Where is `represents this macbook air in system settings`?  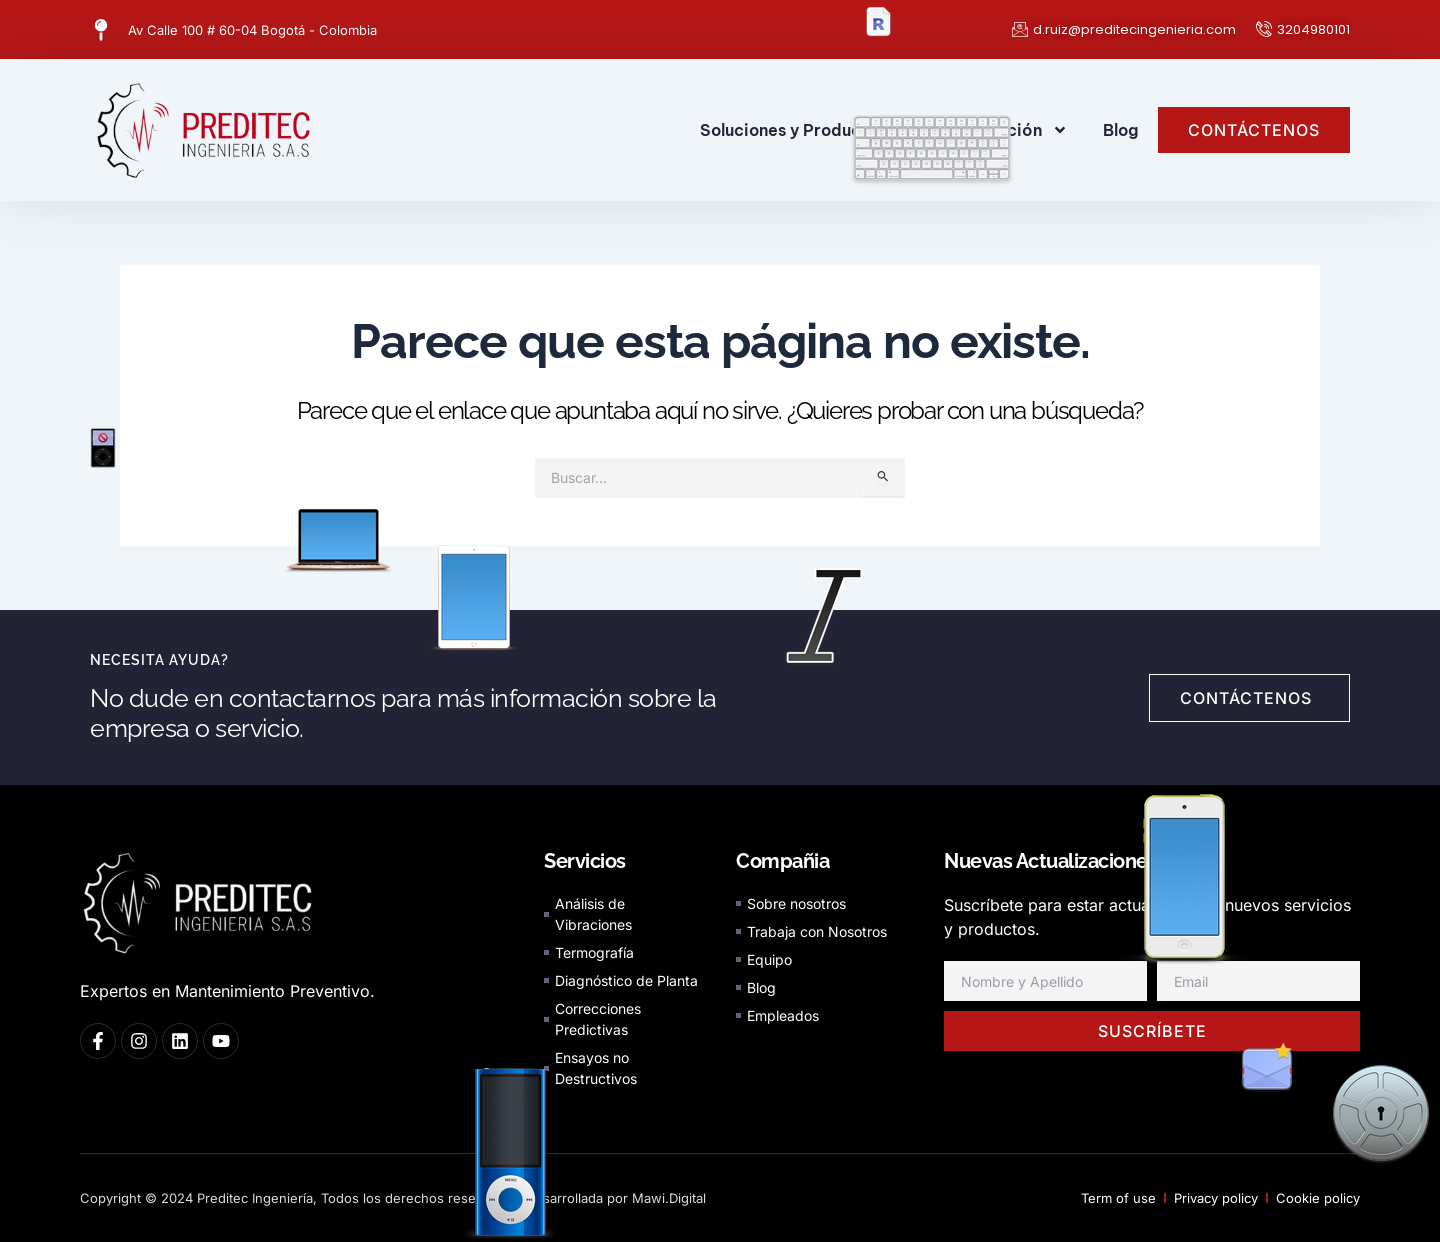
represents this macbook air in system settings is located at coordinates (338, 531).